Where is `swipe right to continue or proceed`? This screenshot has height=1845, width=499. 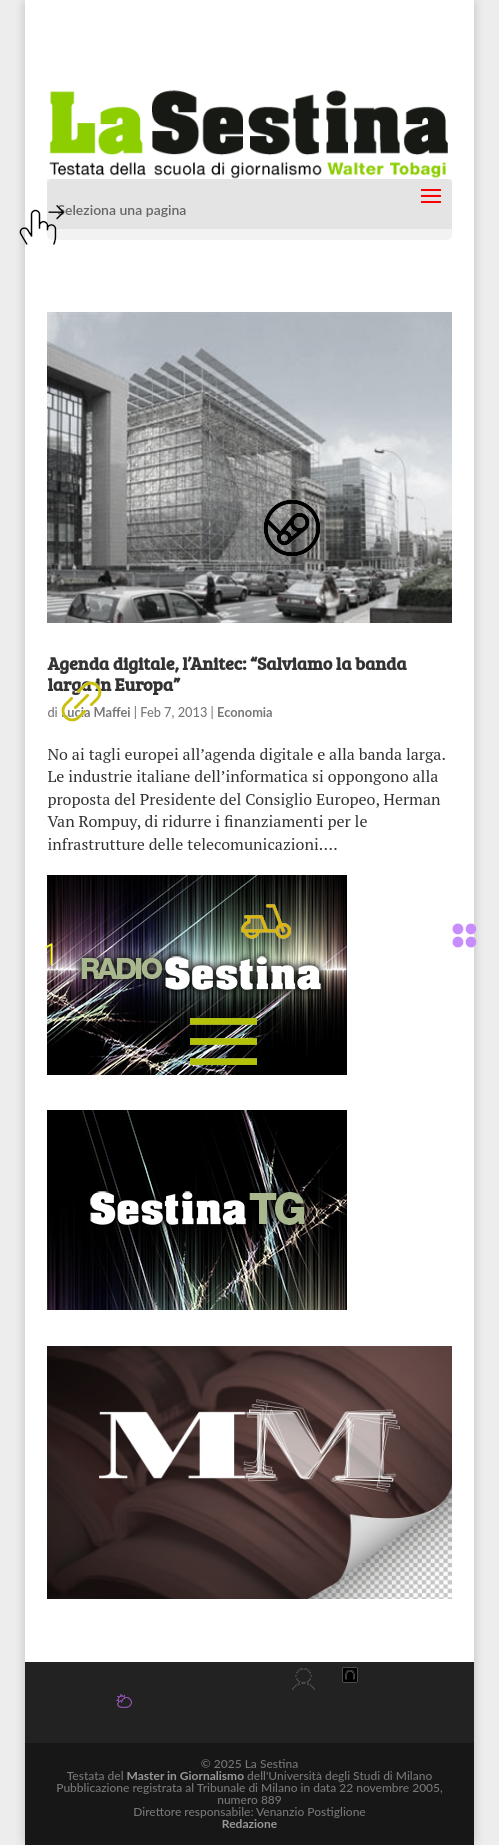
swipe right to continue or proceed is located at coordinates (39, 226).